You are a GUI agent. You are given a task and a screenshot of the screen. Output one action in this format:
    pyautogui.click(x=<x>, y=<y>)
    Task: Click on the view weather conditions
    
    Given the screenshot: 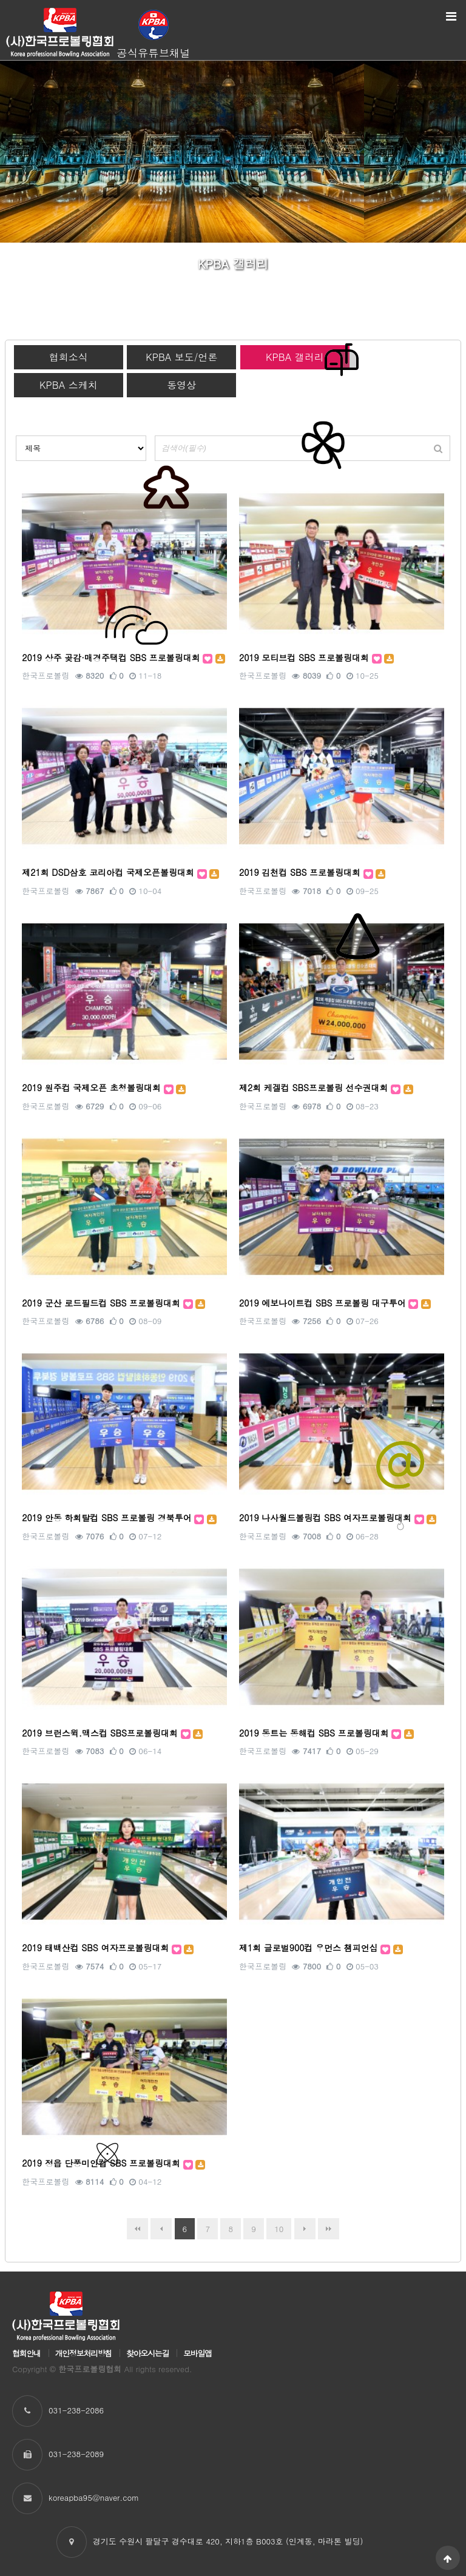 What is the action you would take?
    pyautogui.click(x=137, y=624)
    